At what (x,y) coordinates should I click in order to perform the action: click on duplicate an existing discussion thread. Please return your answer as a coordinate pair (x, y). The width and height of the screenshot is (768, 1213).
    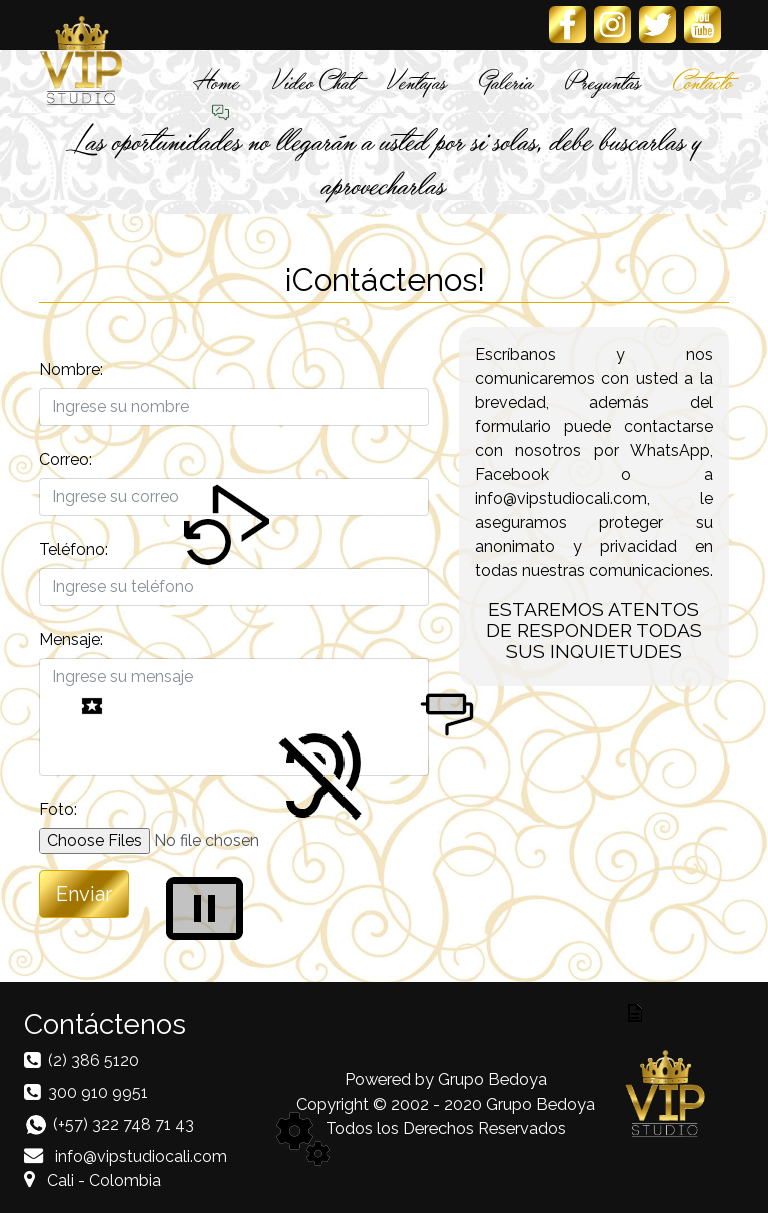
    Looking at the image, I should click on (220, 112).